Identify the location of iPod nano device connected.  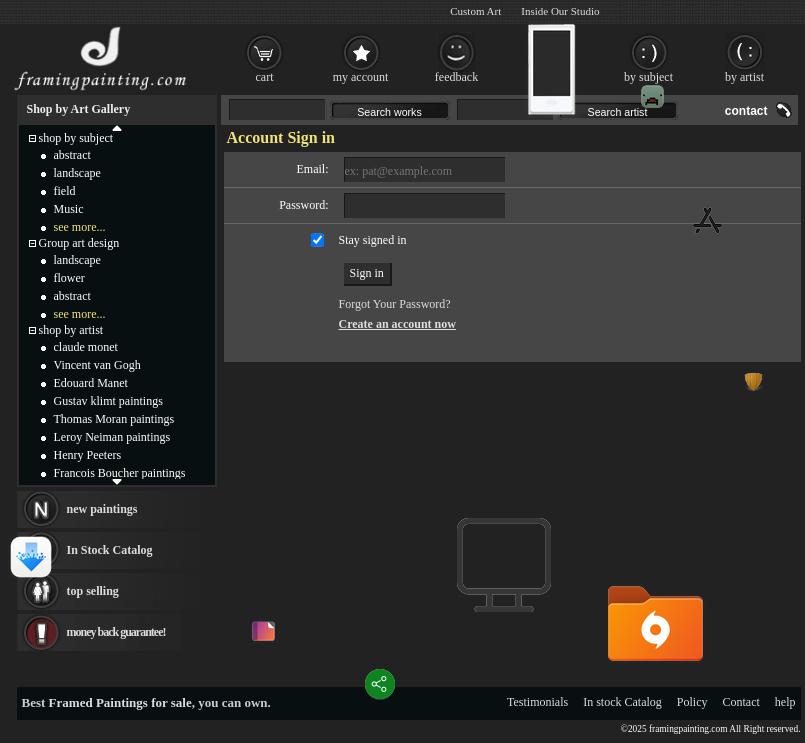
(551, 69).